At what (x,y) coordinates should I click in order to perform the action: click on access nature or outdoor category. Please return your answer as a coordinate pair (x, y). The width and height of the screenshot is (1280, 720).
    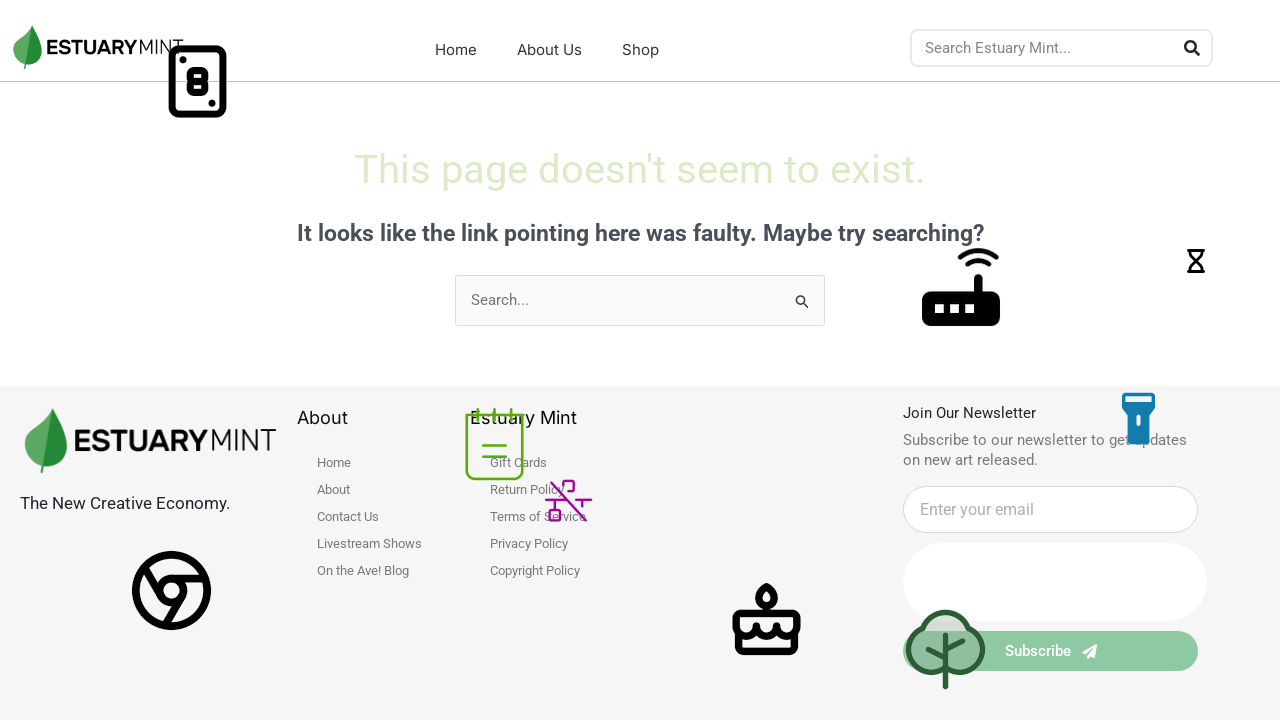
    Looking at the image, I should click on (945, 649).